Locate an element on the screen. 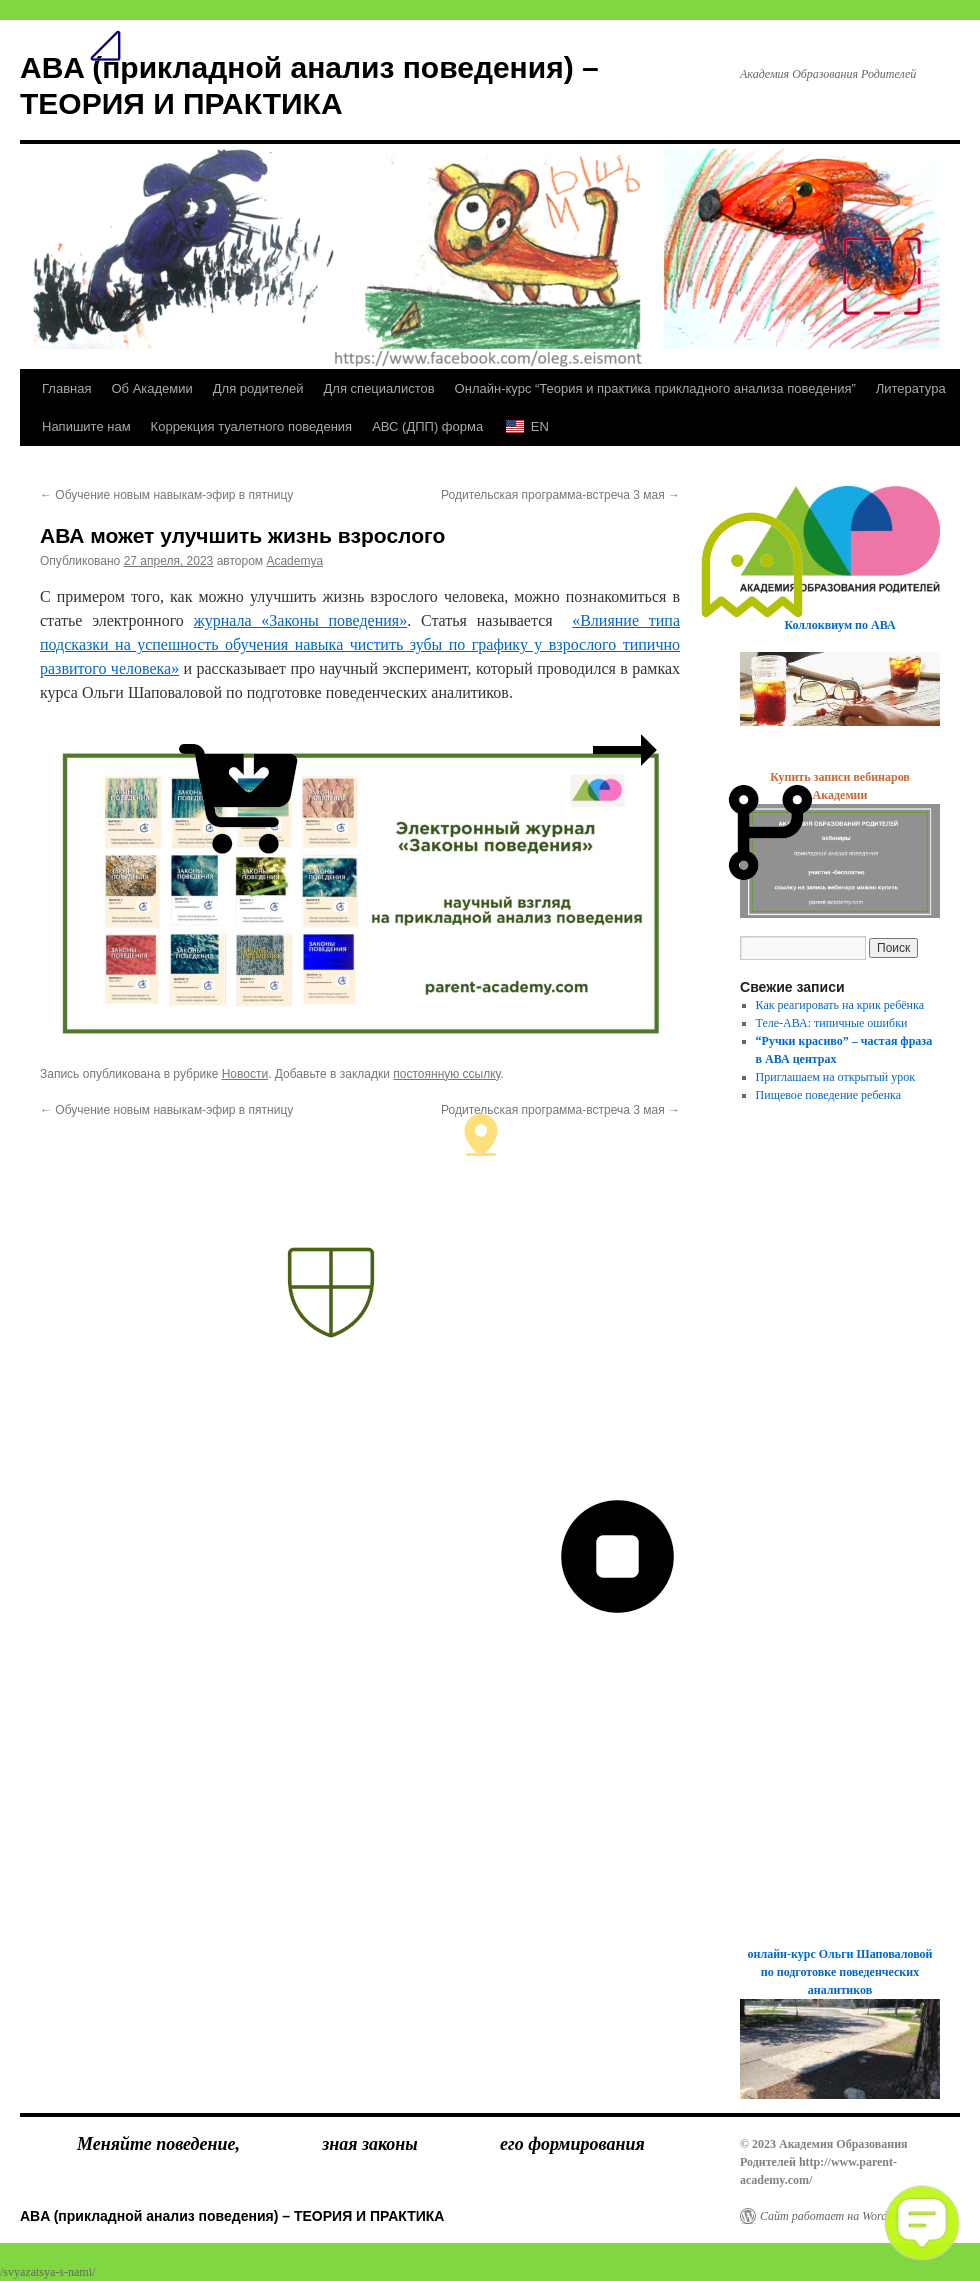  add item to shopping cart is located at coordinates (245, 800).